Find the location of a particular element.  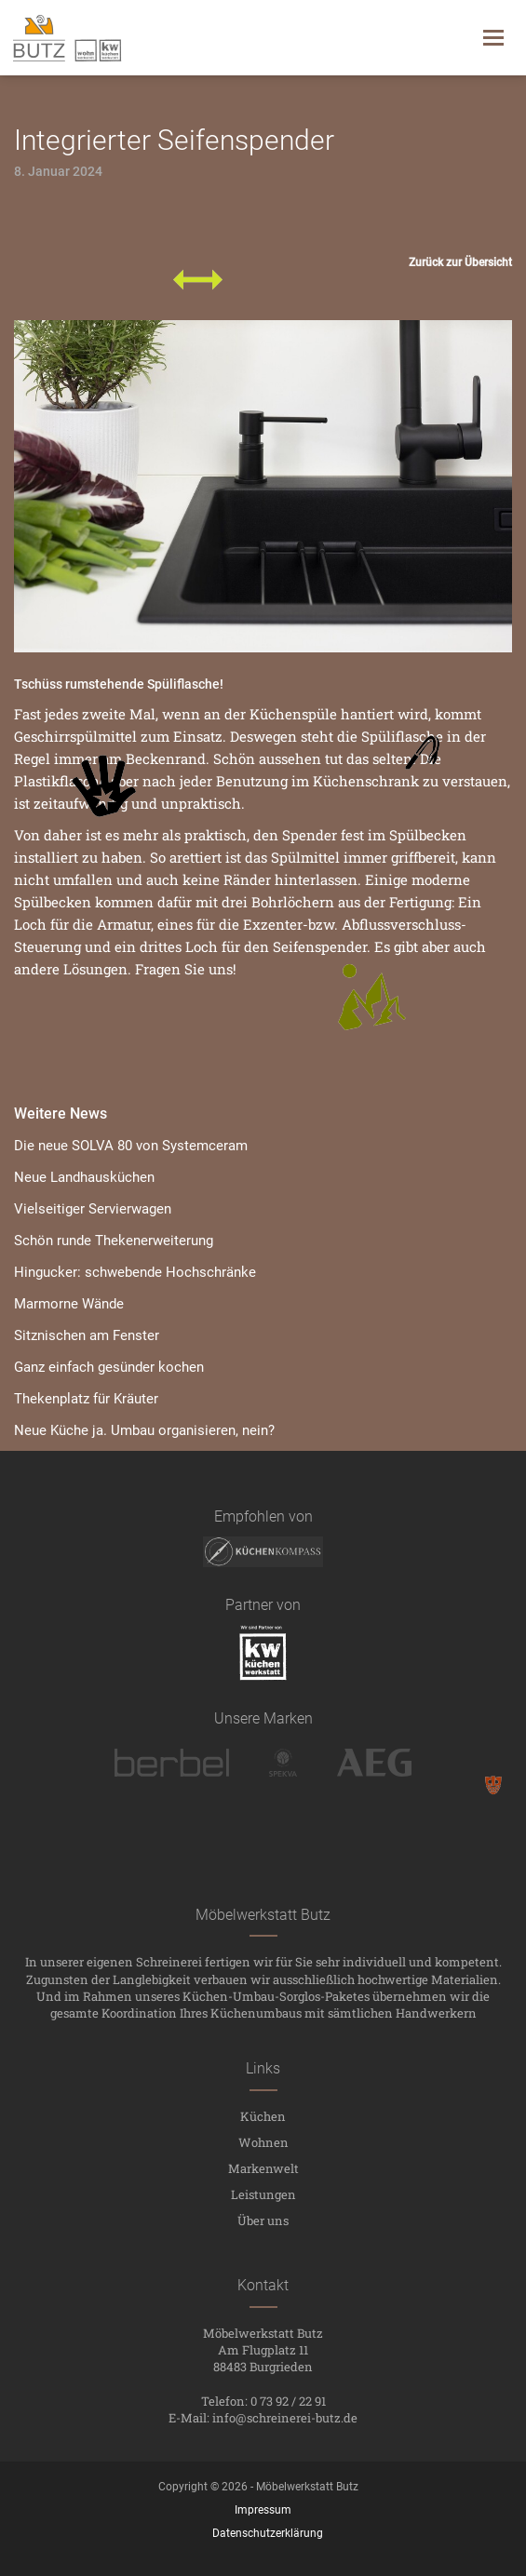

flip image horizontally is located at coordinates (197, 279).